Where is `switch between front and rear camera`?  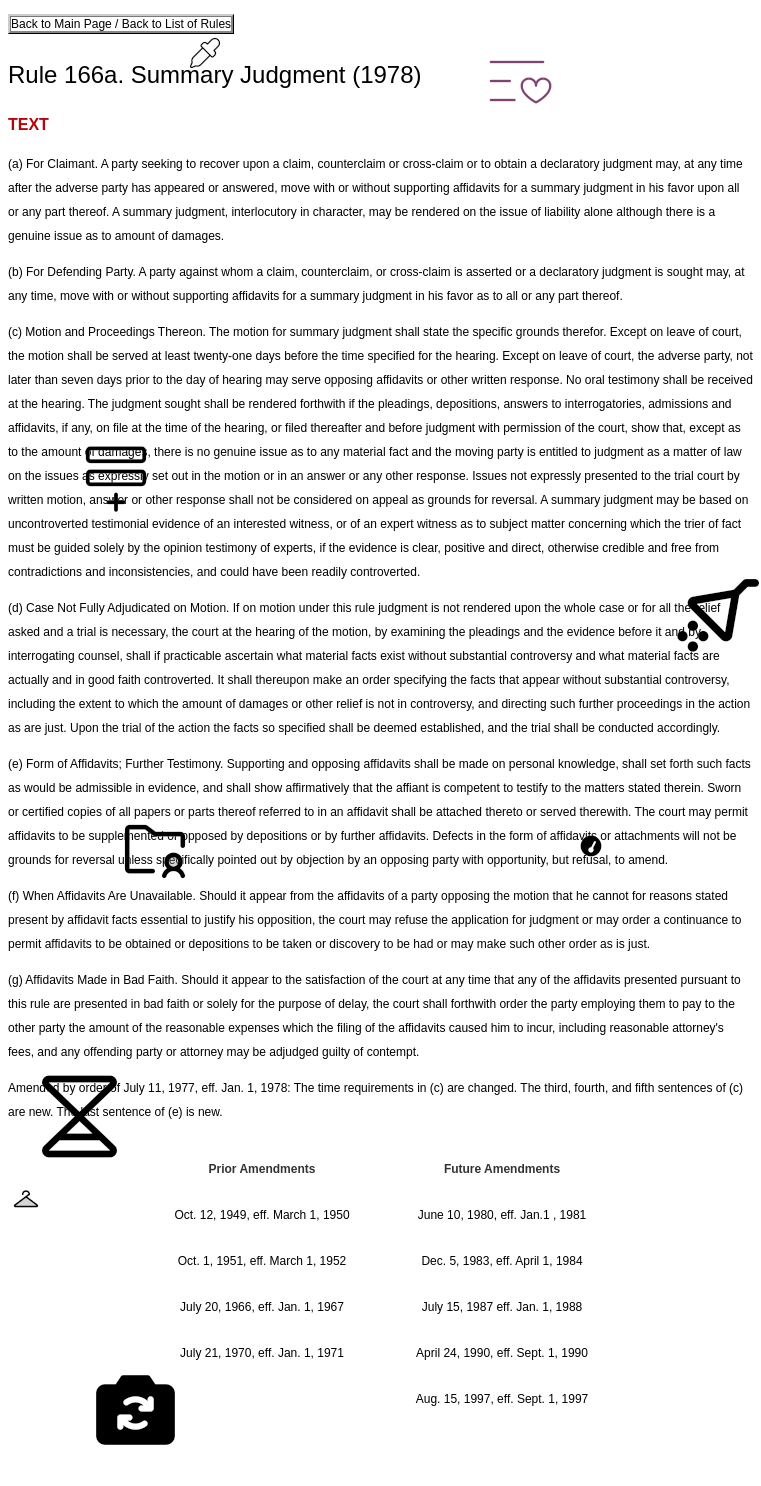
switch between front and rear camera is located at coordinates (135, 1411).